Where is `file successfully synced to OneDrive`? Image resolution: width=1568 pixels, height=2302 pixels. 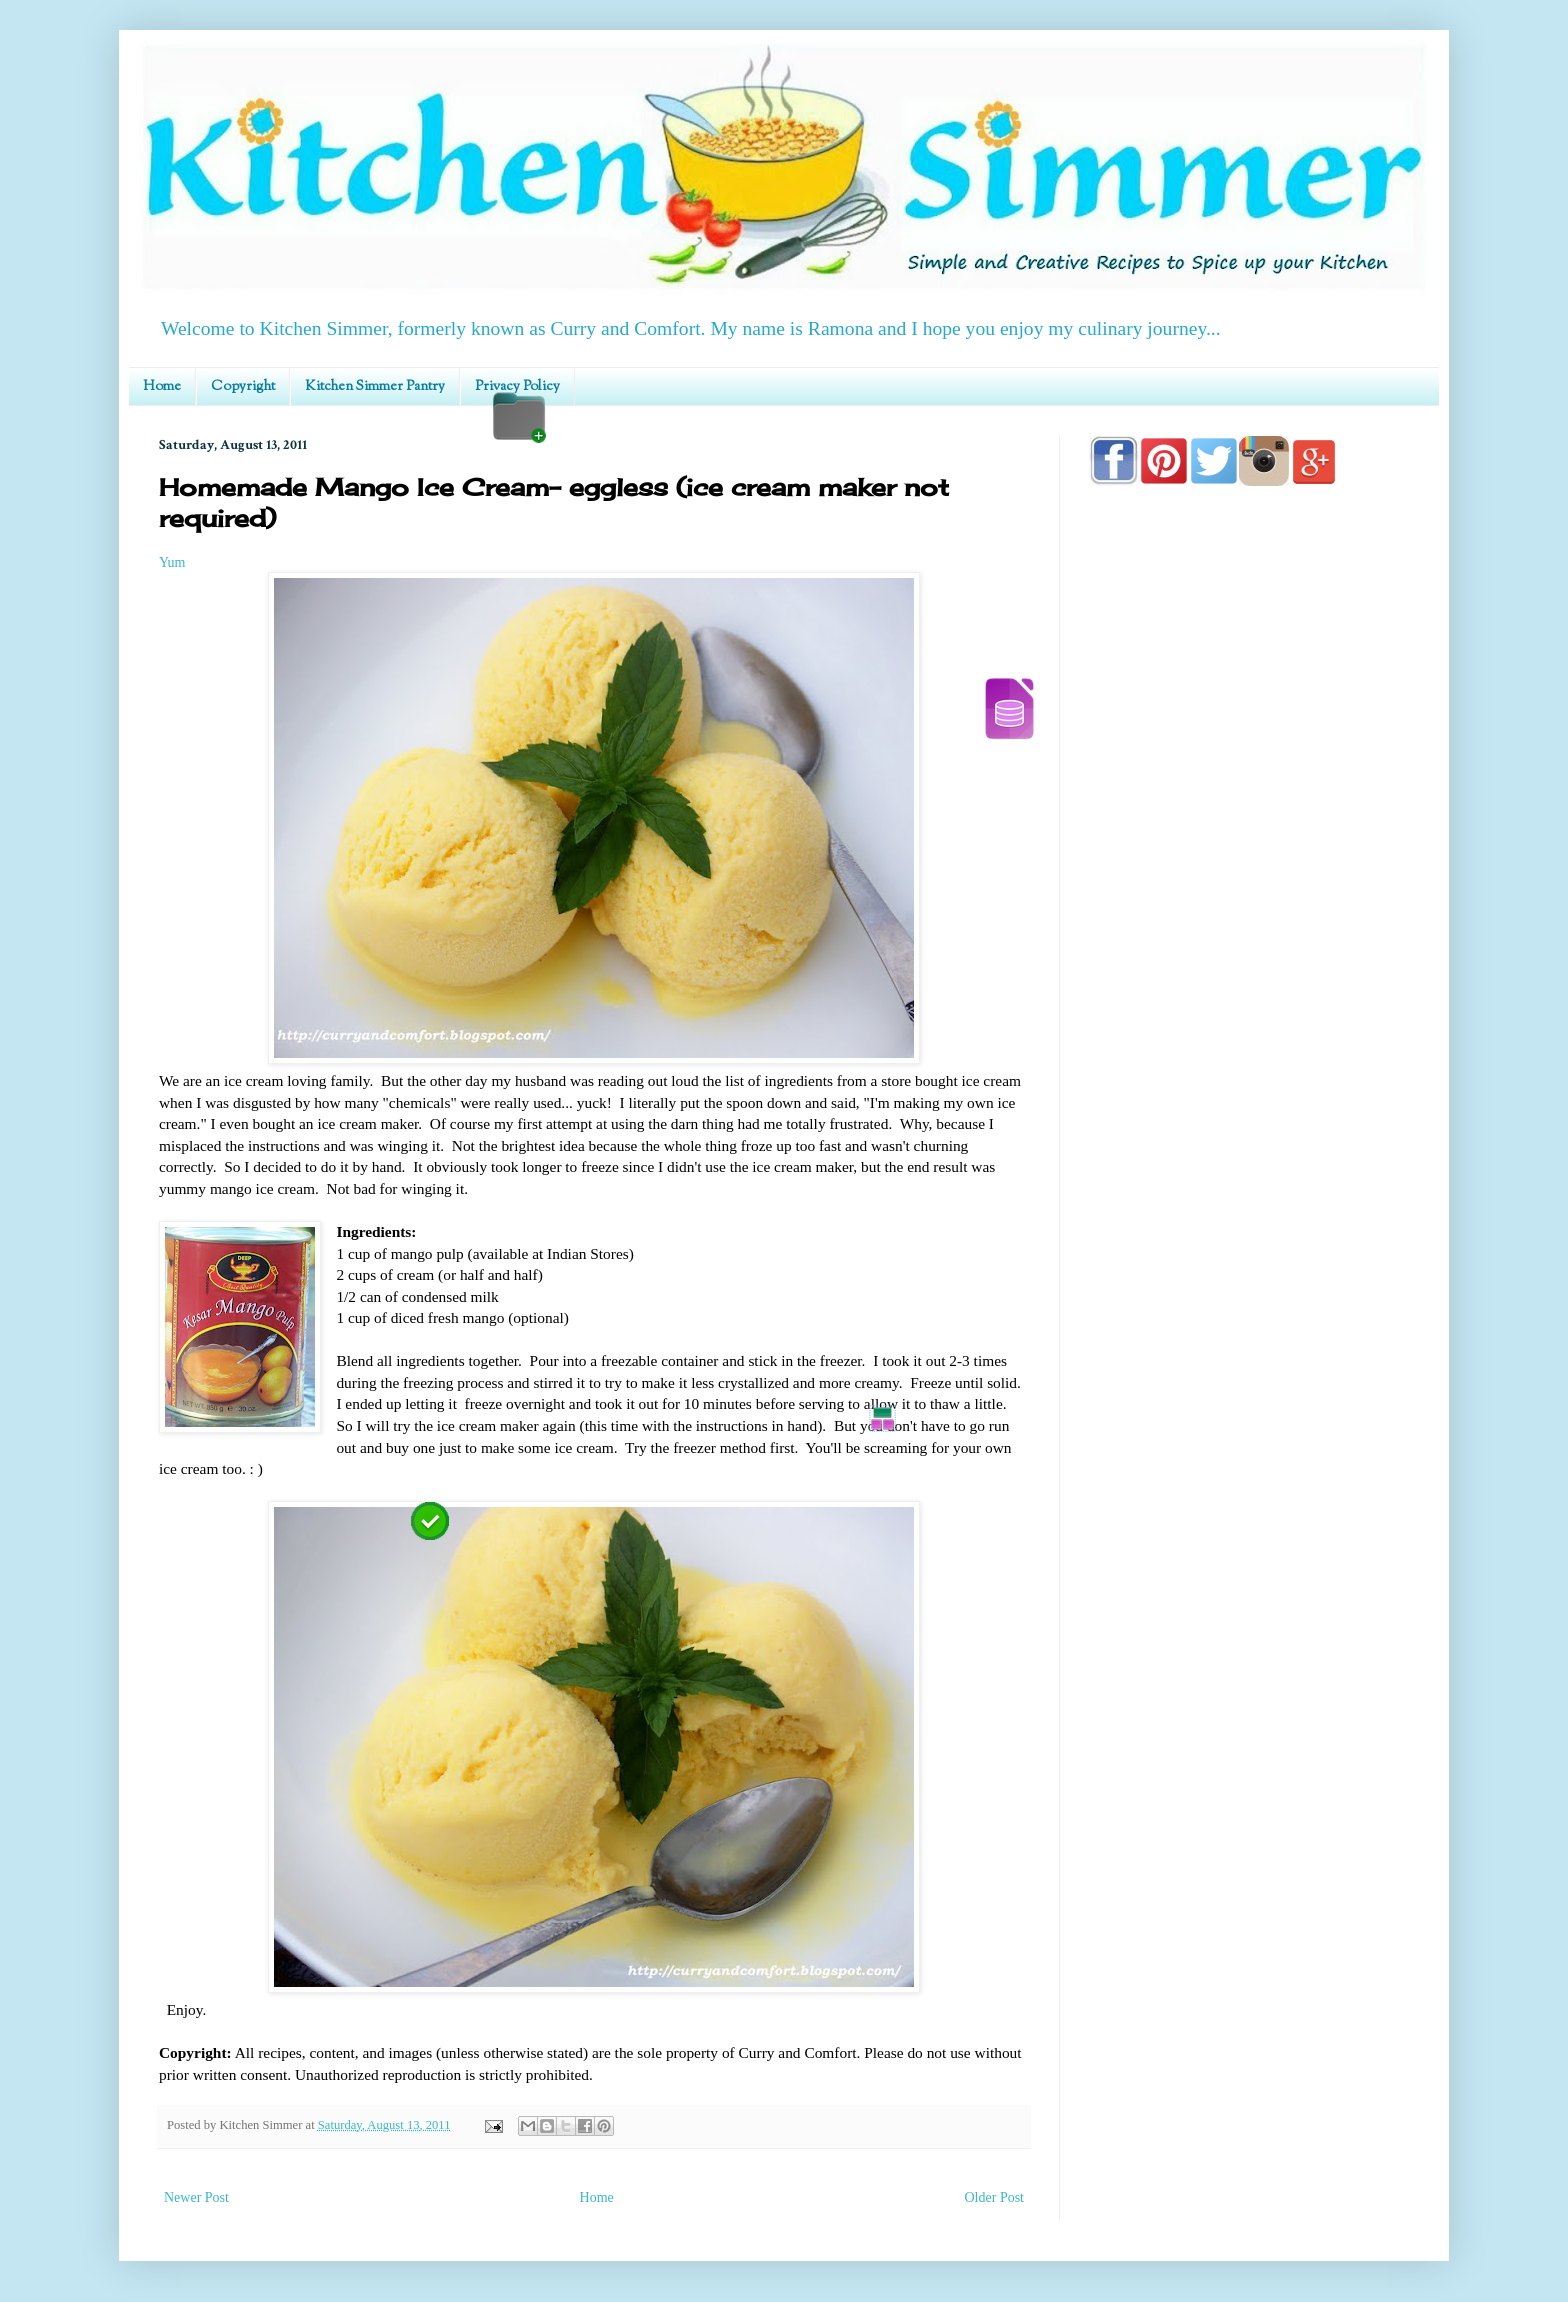 file successfully synced to OneDrive is located at coordinates (430, 1521).